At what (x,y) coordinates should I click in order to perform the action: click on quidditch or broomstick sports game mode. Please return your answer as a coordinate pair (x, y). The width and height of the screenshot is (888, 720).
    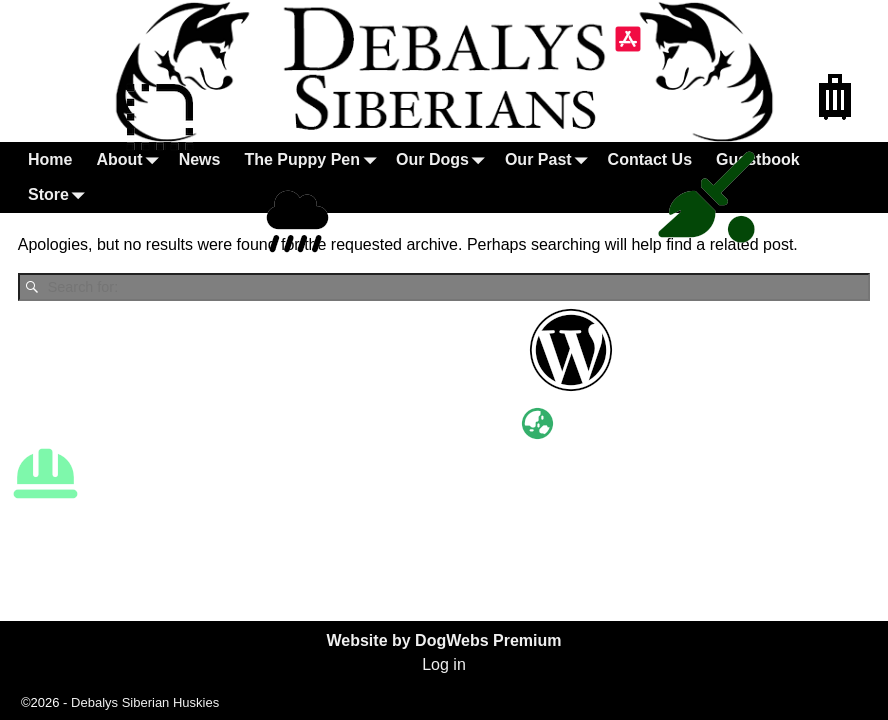
    Looking at the image, I should click on (706, 194).